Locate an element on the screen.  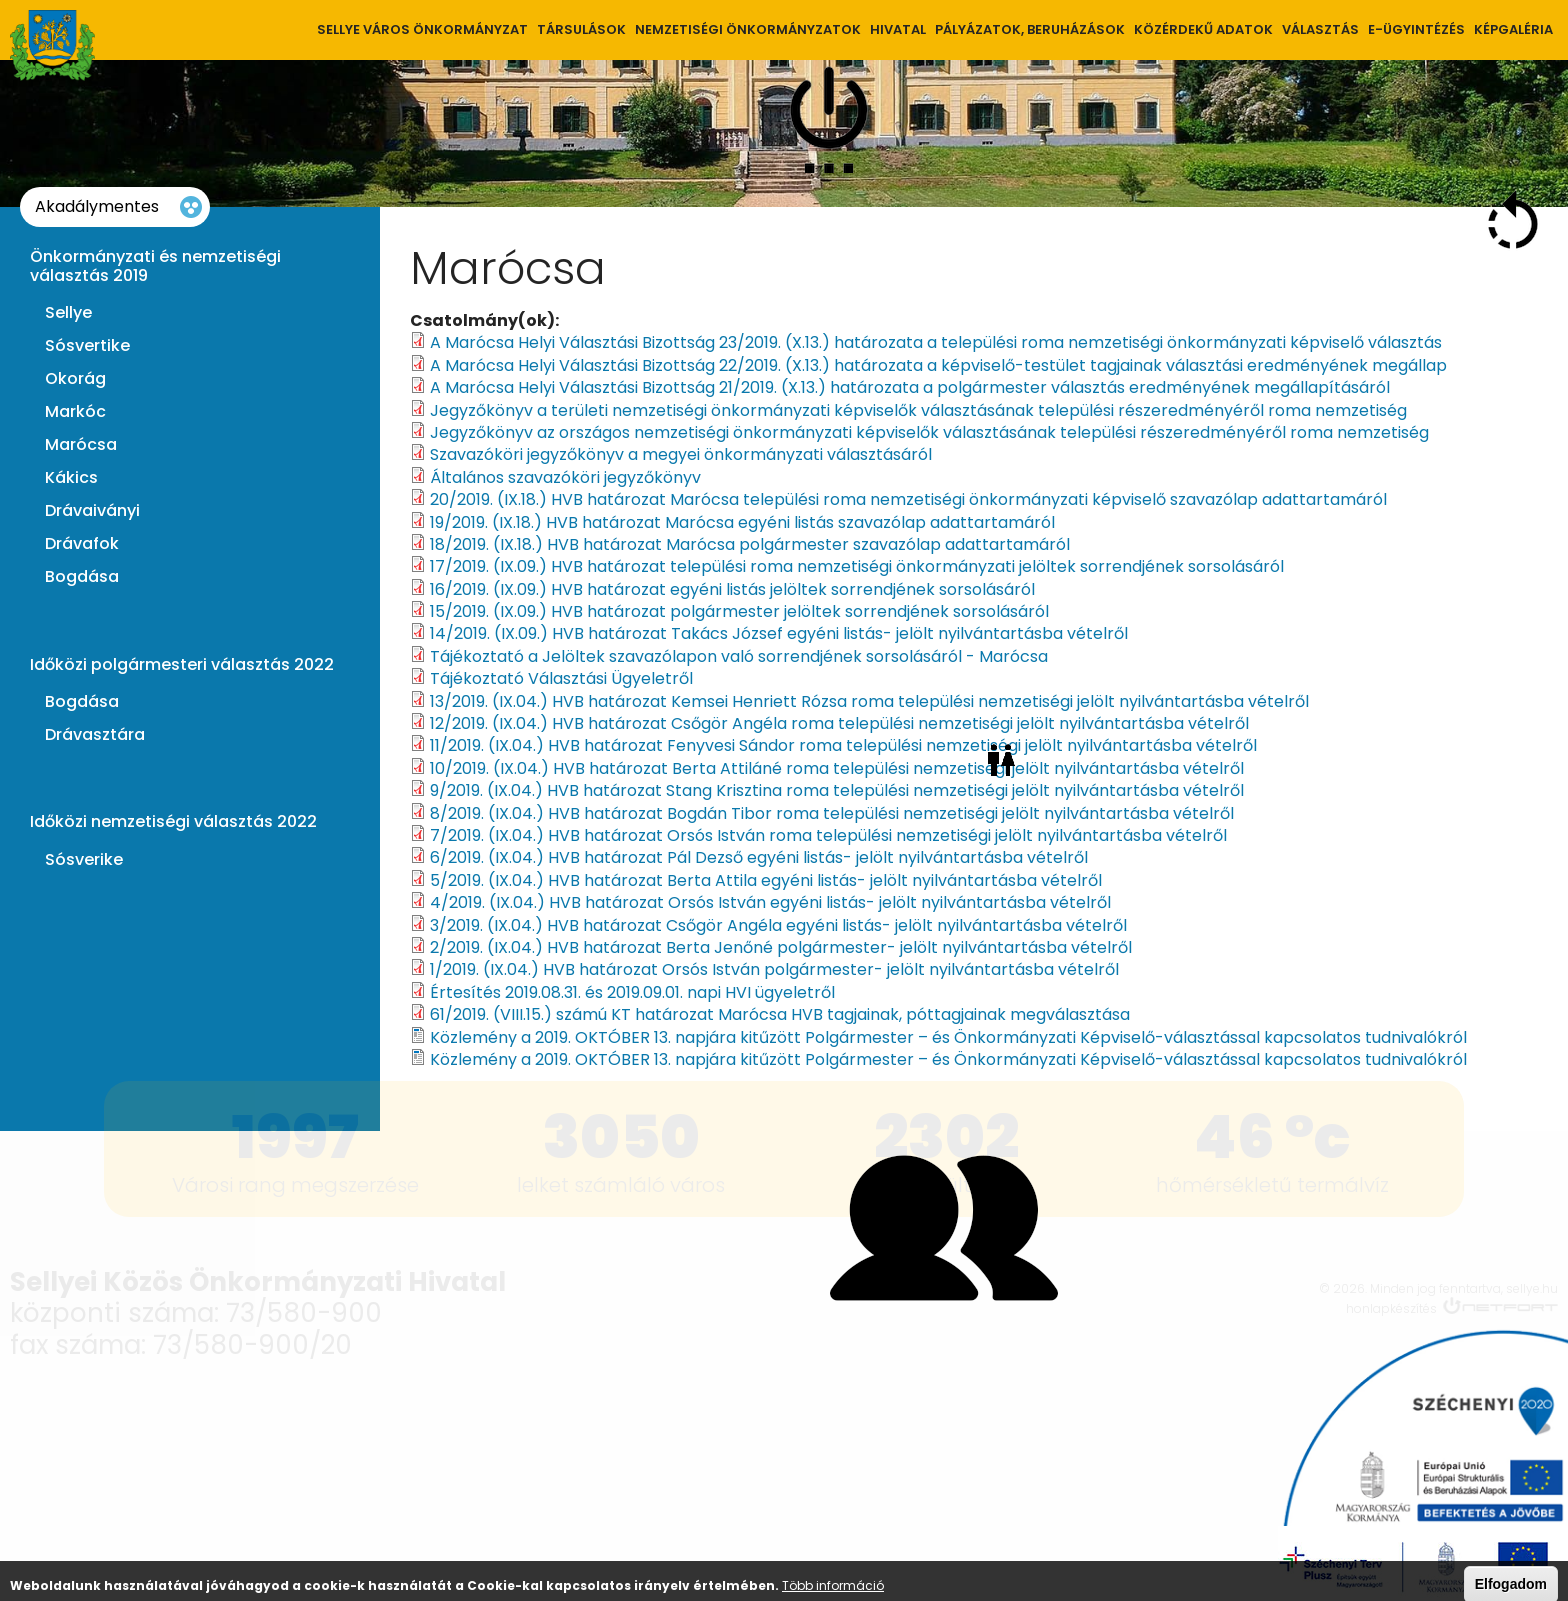
rotate image counterclockwise is located at coordinates (1513, 224).